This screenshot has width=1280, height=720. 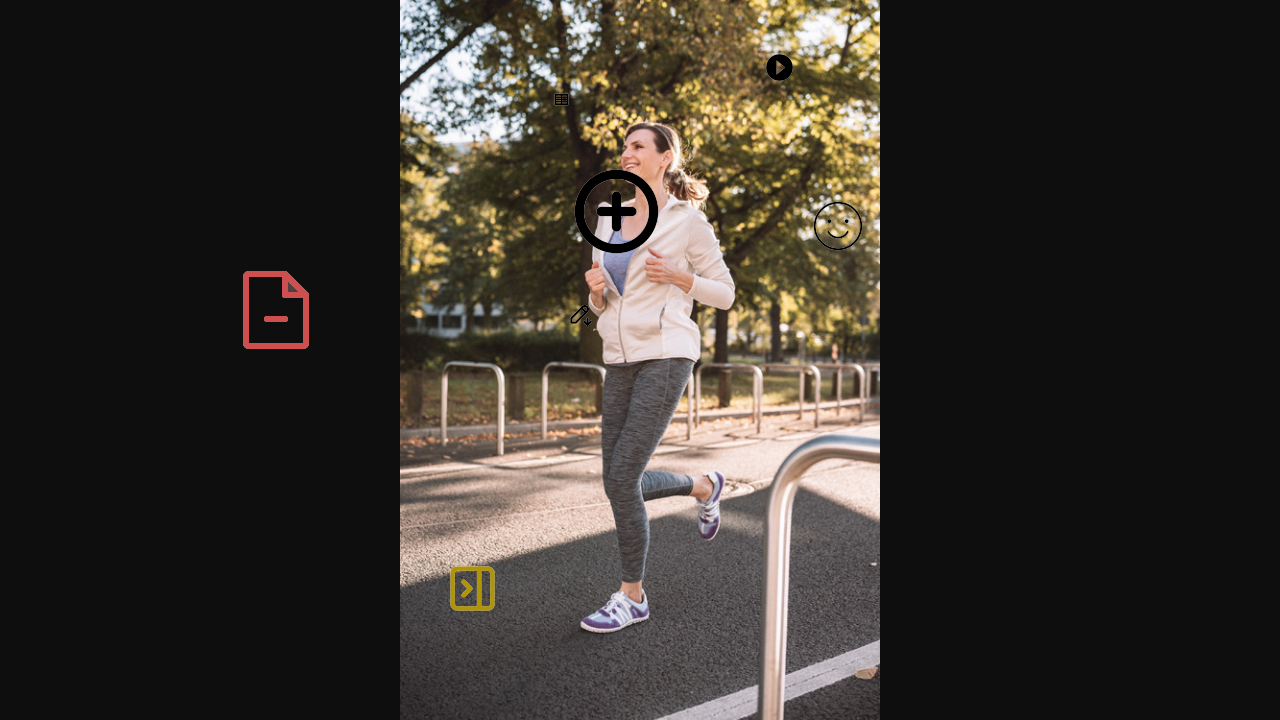 I want to click on remove a file from selection, so click(x=276, y=310).